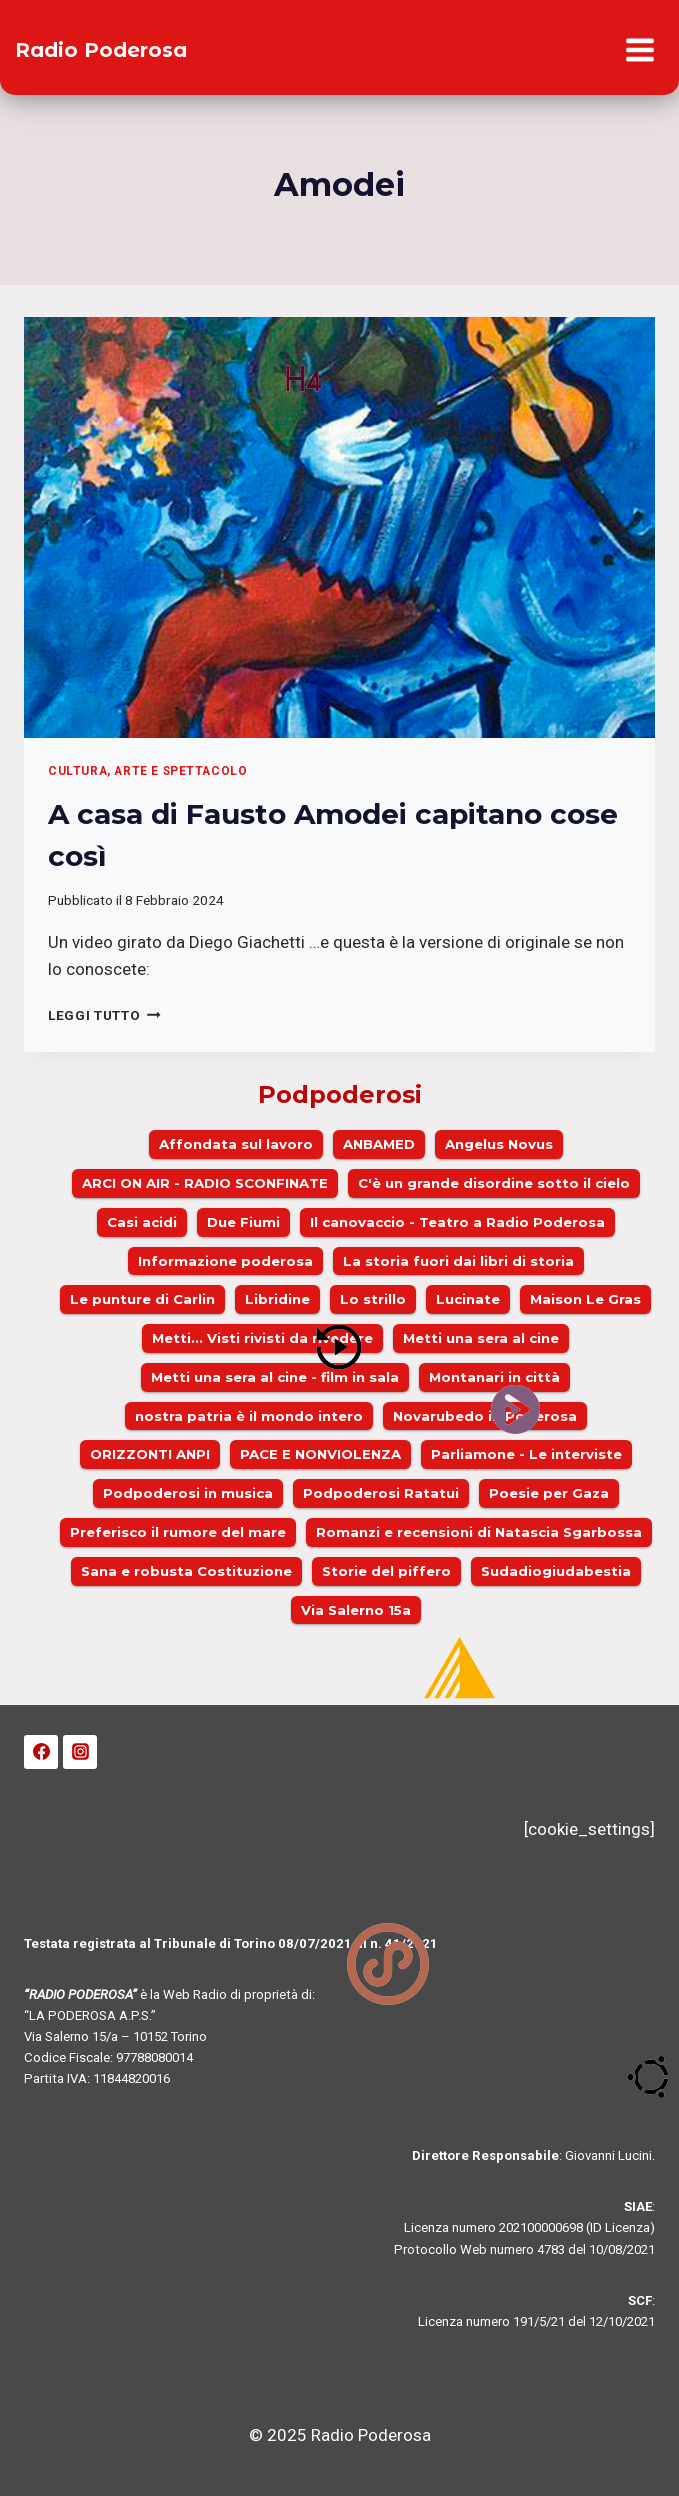 This screenshot has width=679, height=2496. What do you see at coordinates (302, 378) in the screenshot?
I see `format text as heading level 4` at bounding box center [302, 378].